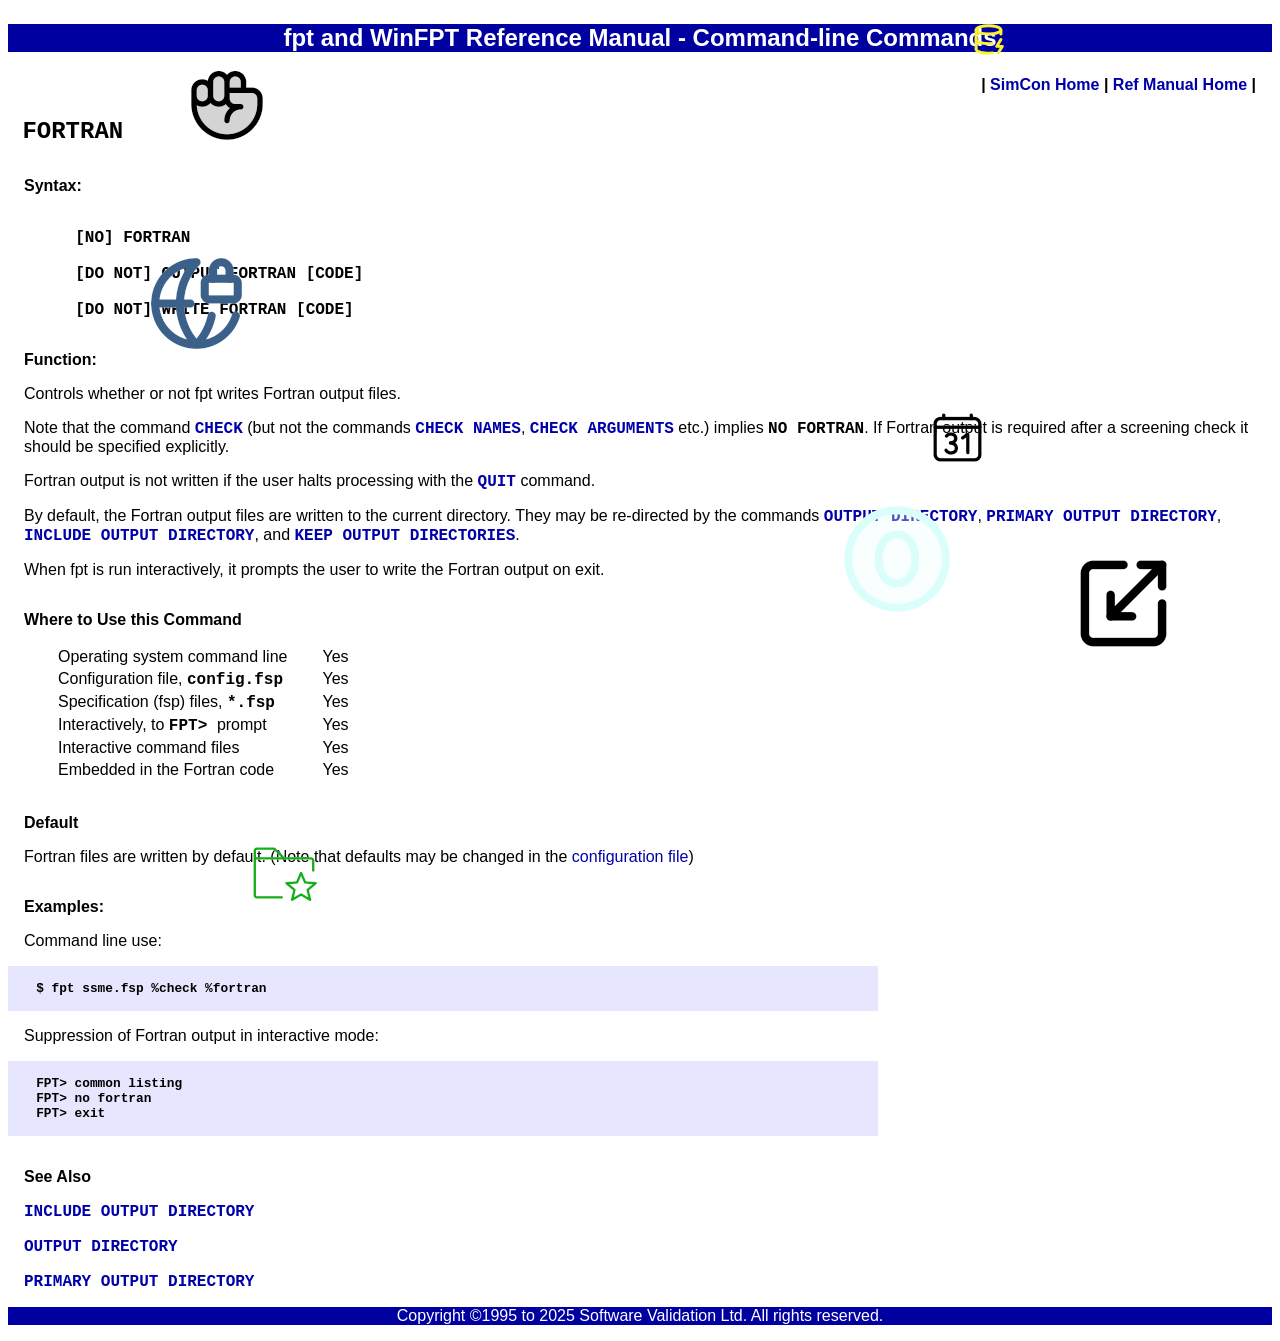 The image size is (1280, 1341). What do you see at coordinates (897, 559) in the screenshot?
I see `indicates zero items or empty count` at bounding box center [897, 559].